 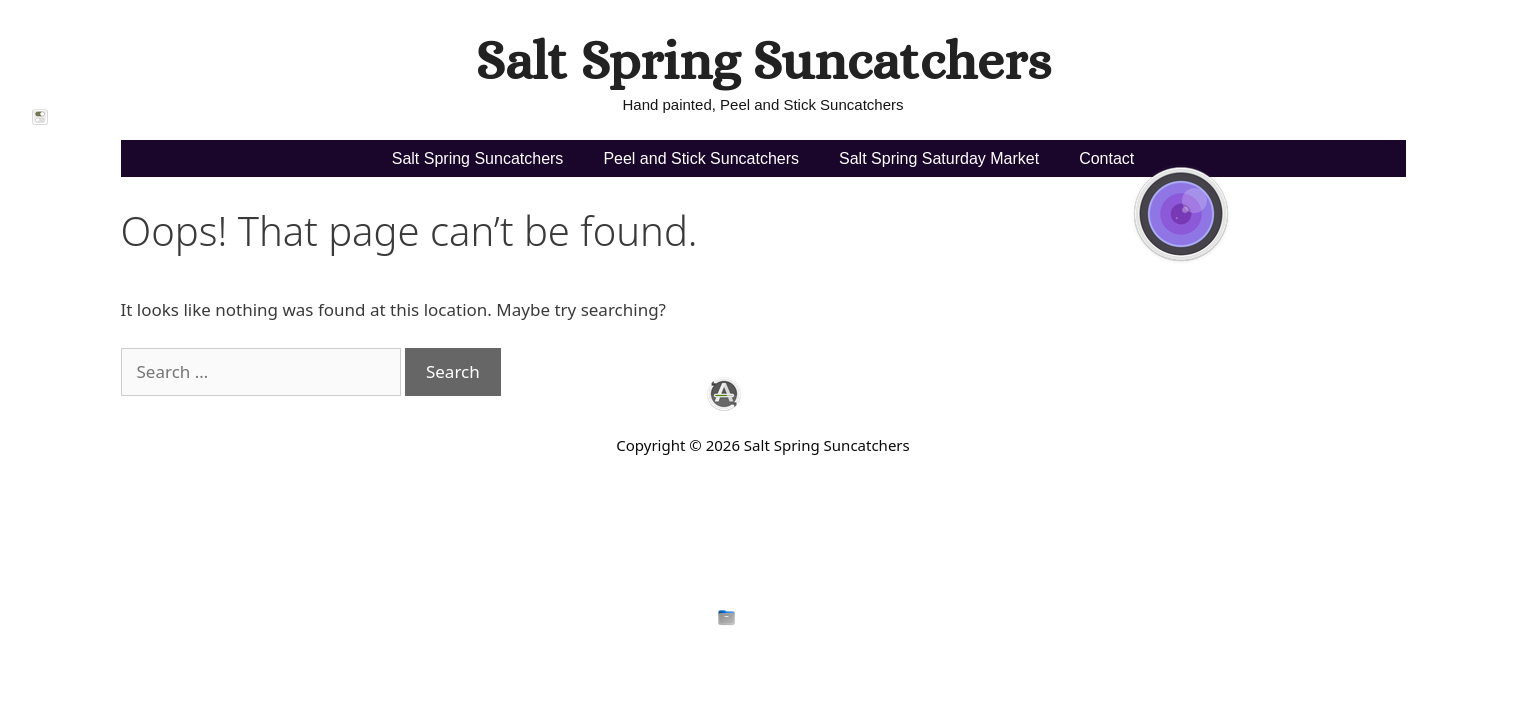 I want to click on open the file manager application, so click(x=726, y=617).